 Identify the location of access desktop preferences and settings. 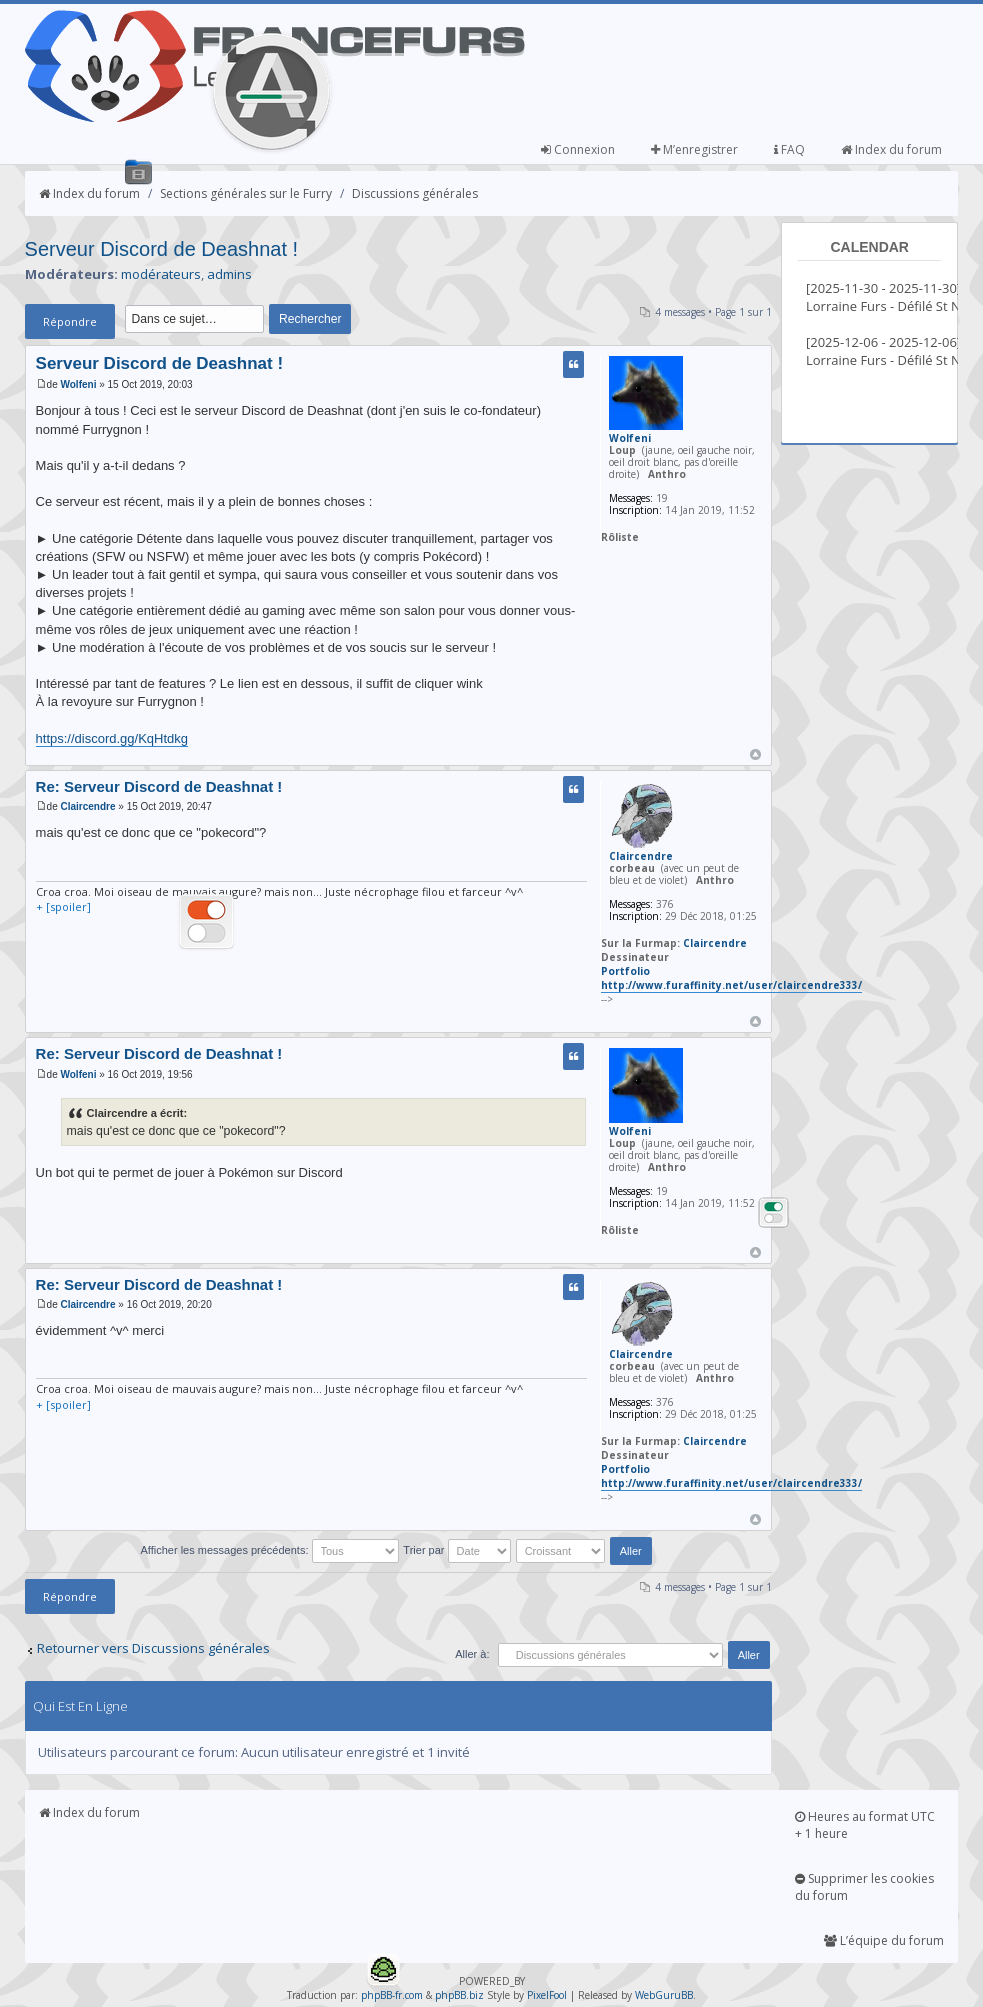
(206, 921).